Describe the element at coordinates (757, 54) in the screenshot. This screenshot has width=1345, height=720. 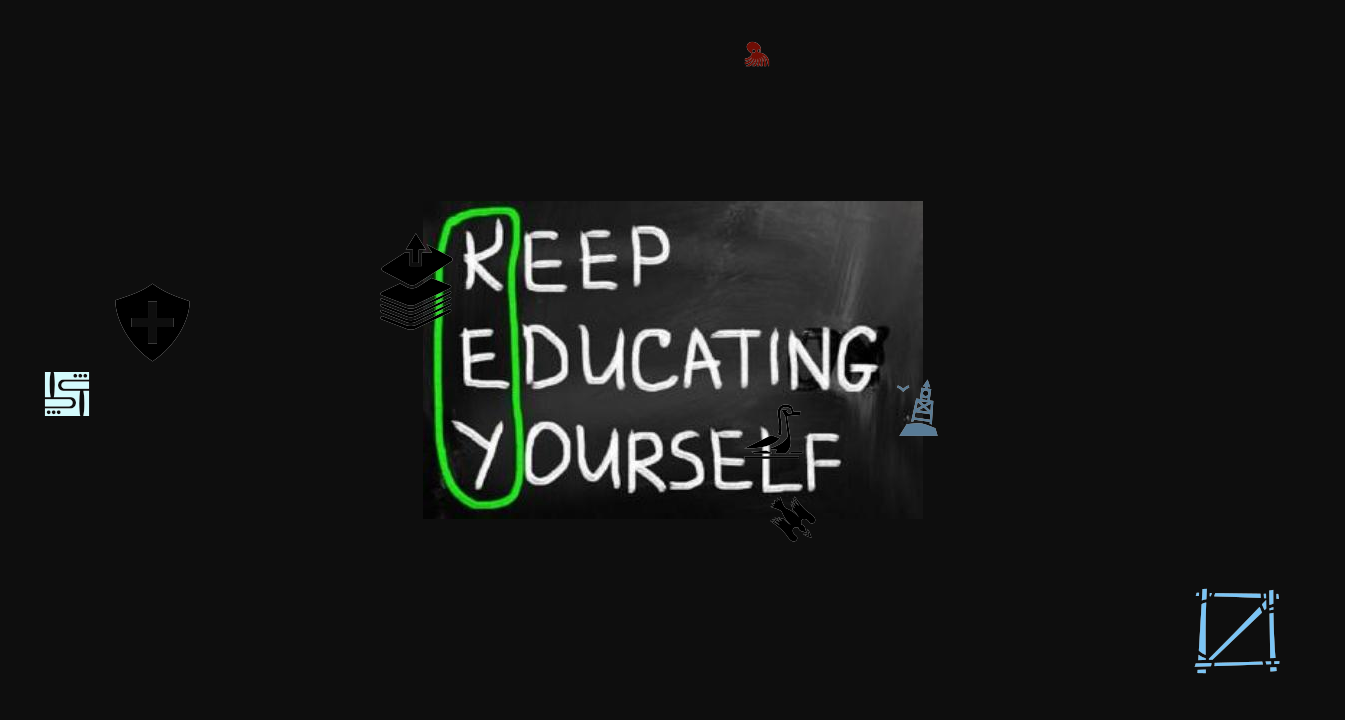
I see `squid or octopus creature icon for a game` at that location.